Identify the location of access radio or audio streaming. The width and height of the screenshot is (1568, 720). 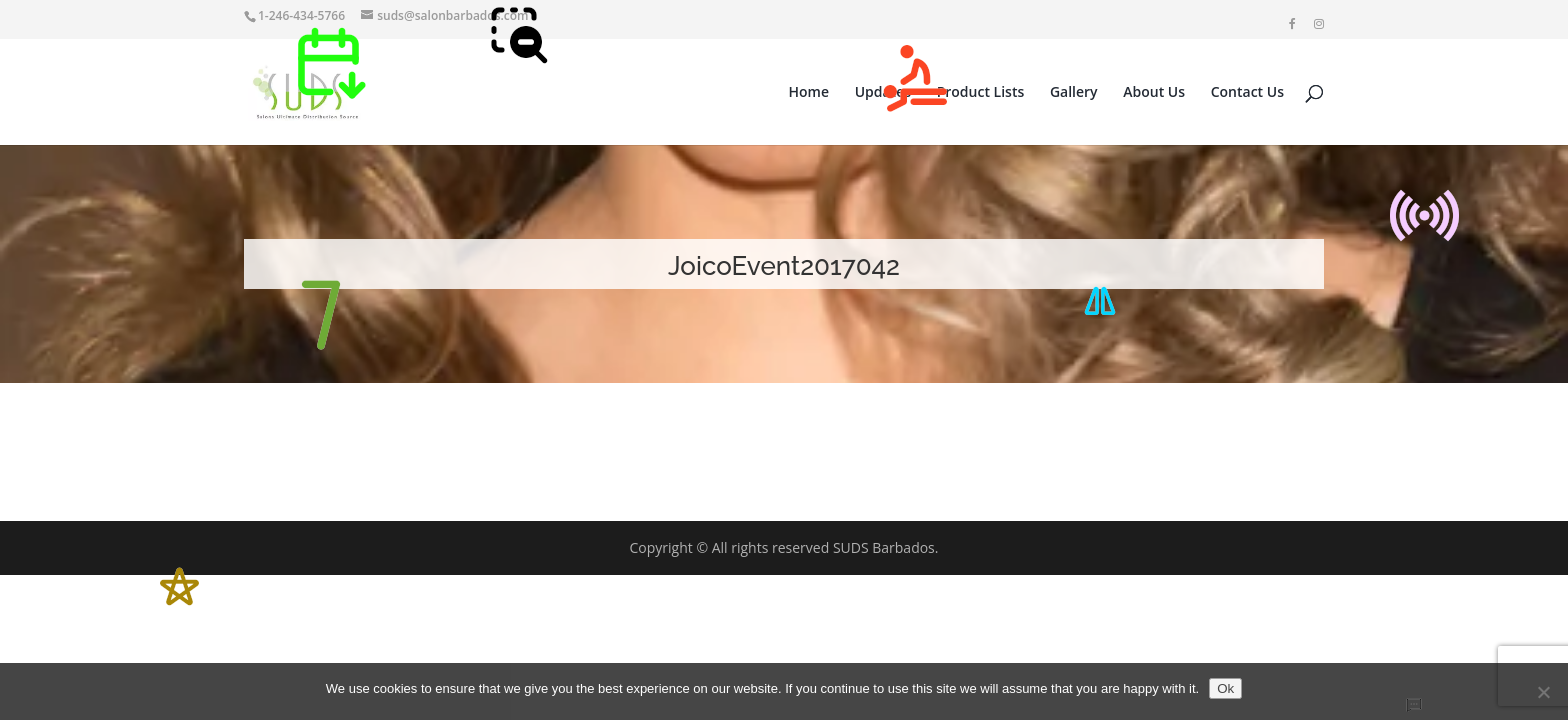
(1424, 215).